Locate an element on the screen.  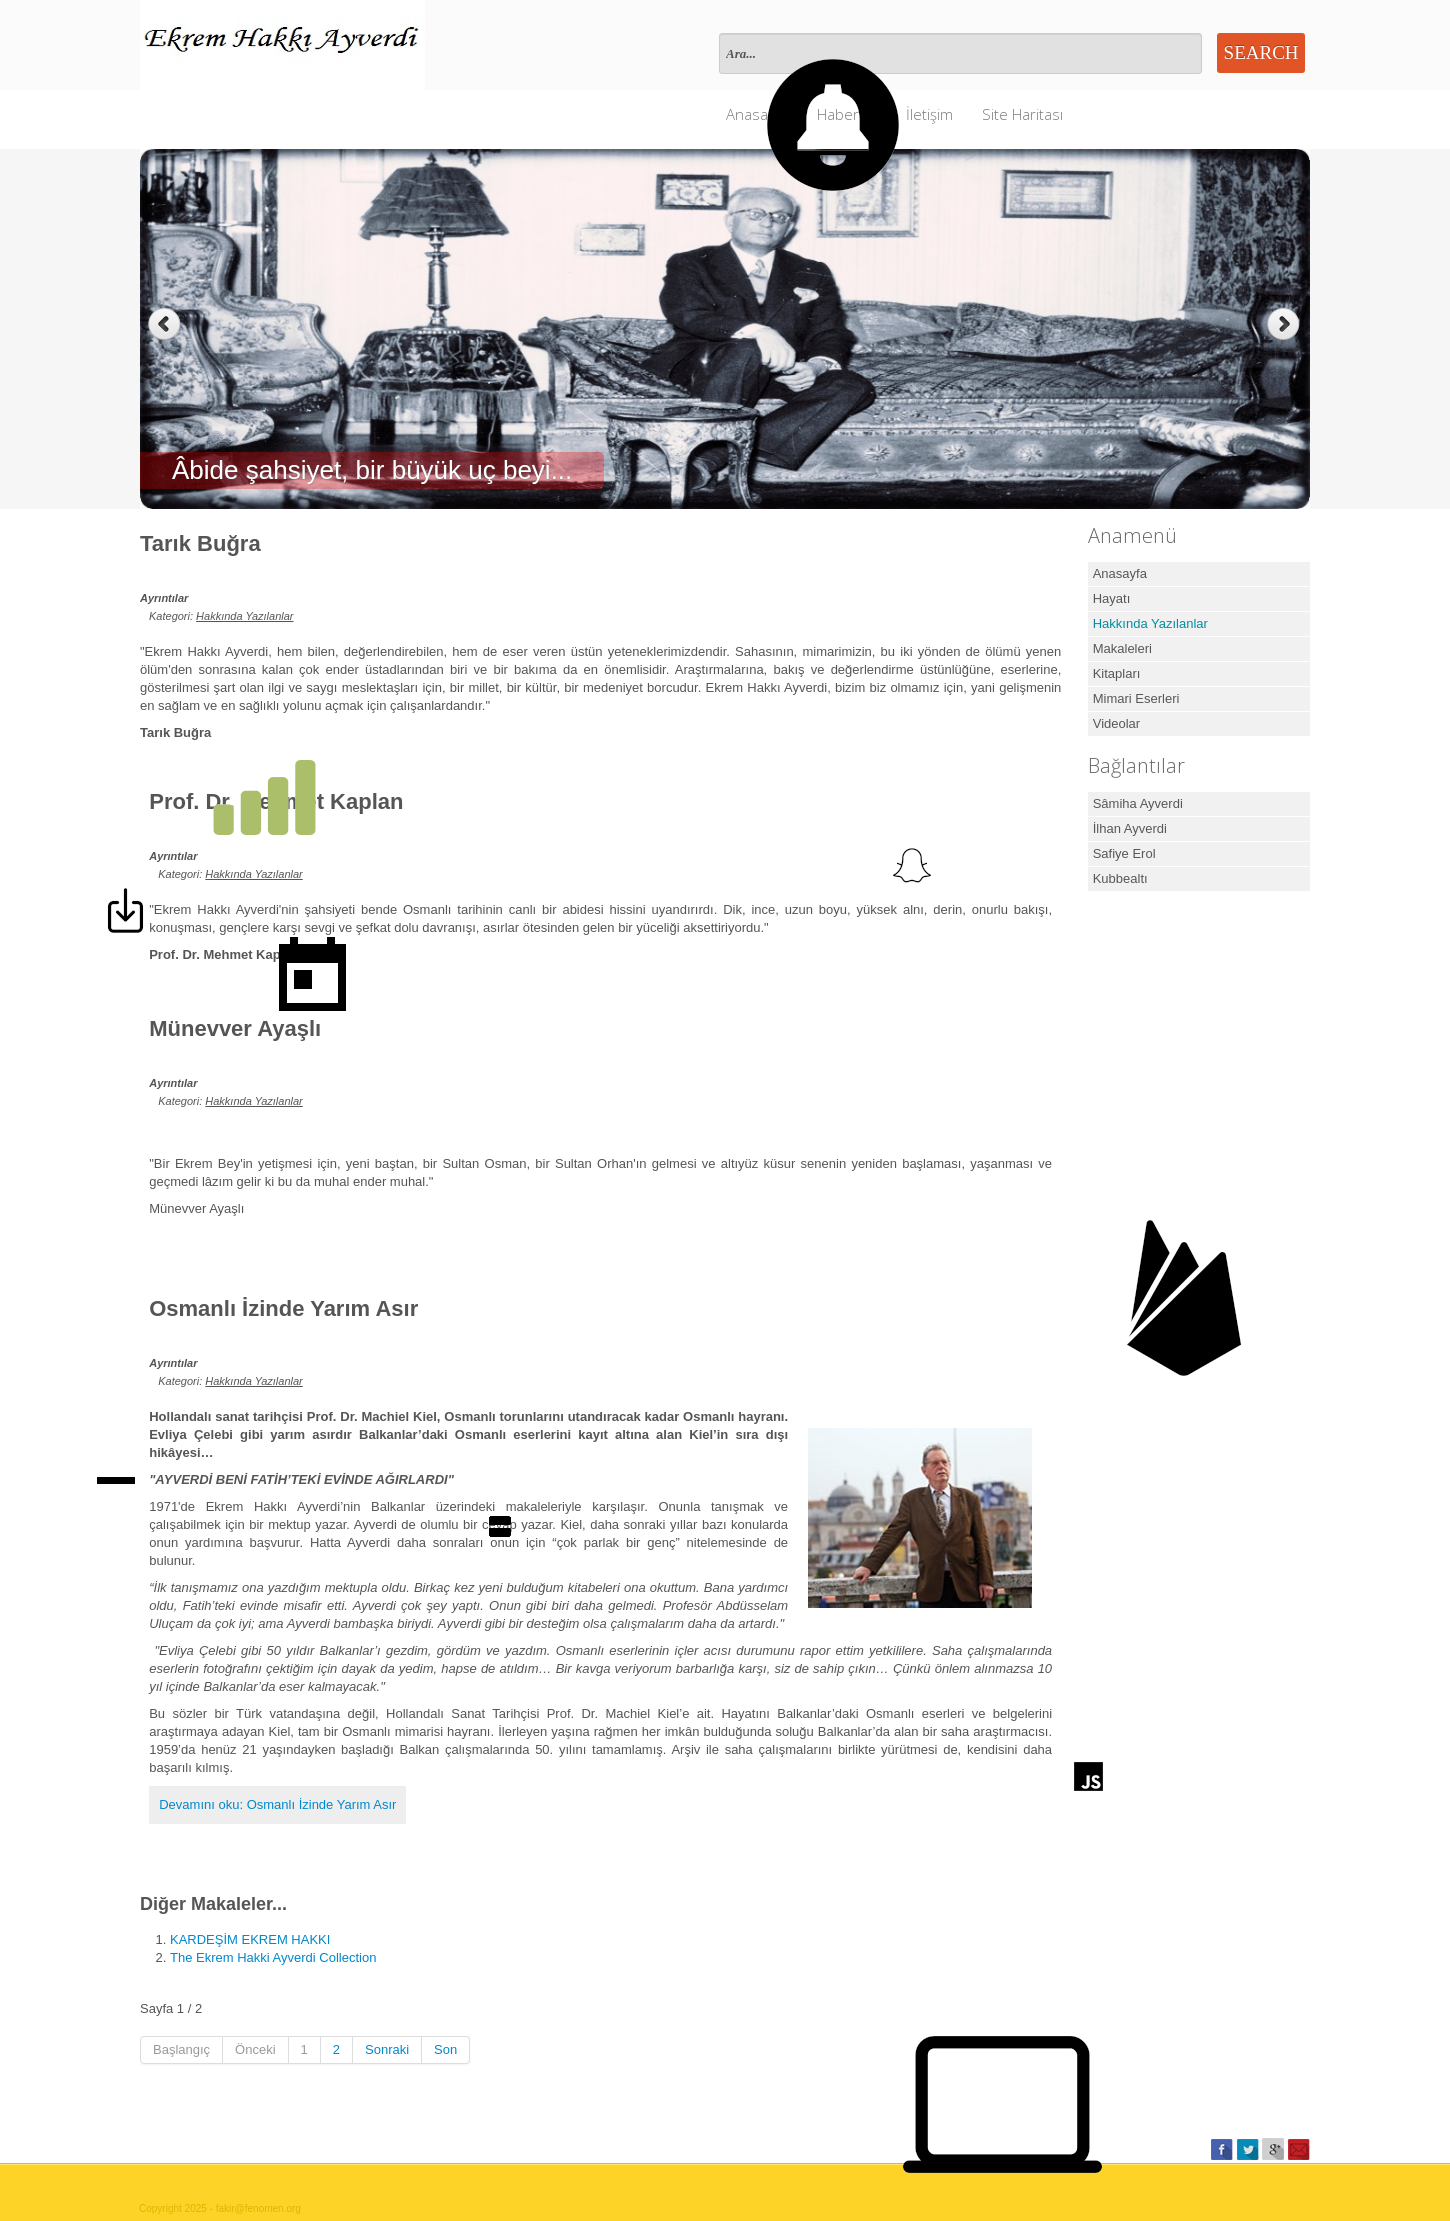
indicates cellular signal strength is located at coordinates (264, 797).